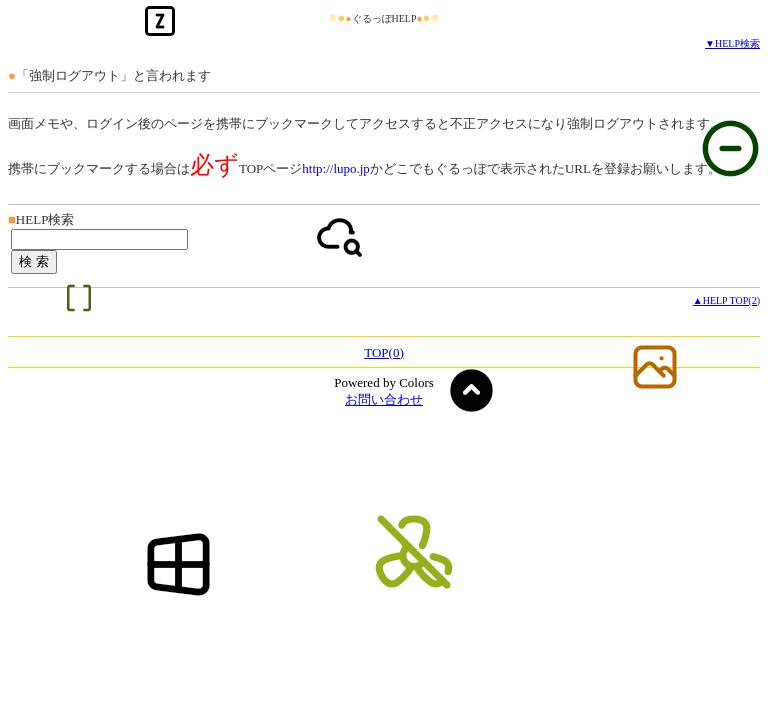 The height and width of the screenshot is (720, 768). What do you see at coordinates (160, 21) in the screenshot?
I see `alphabetical sorting option (Z)` at bounding box center [160, 21].